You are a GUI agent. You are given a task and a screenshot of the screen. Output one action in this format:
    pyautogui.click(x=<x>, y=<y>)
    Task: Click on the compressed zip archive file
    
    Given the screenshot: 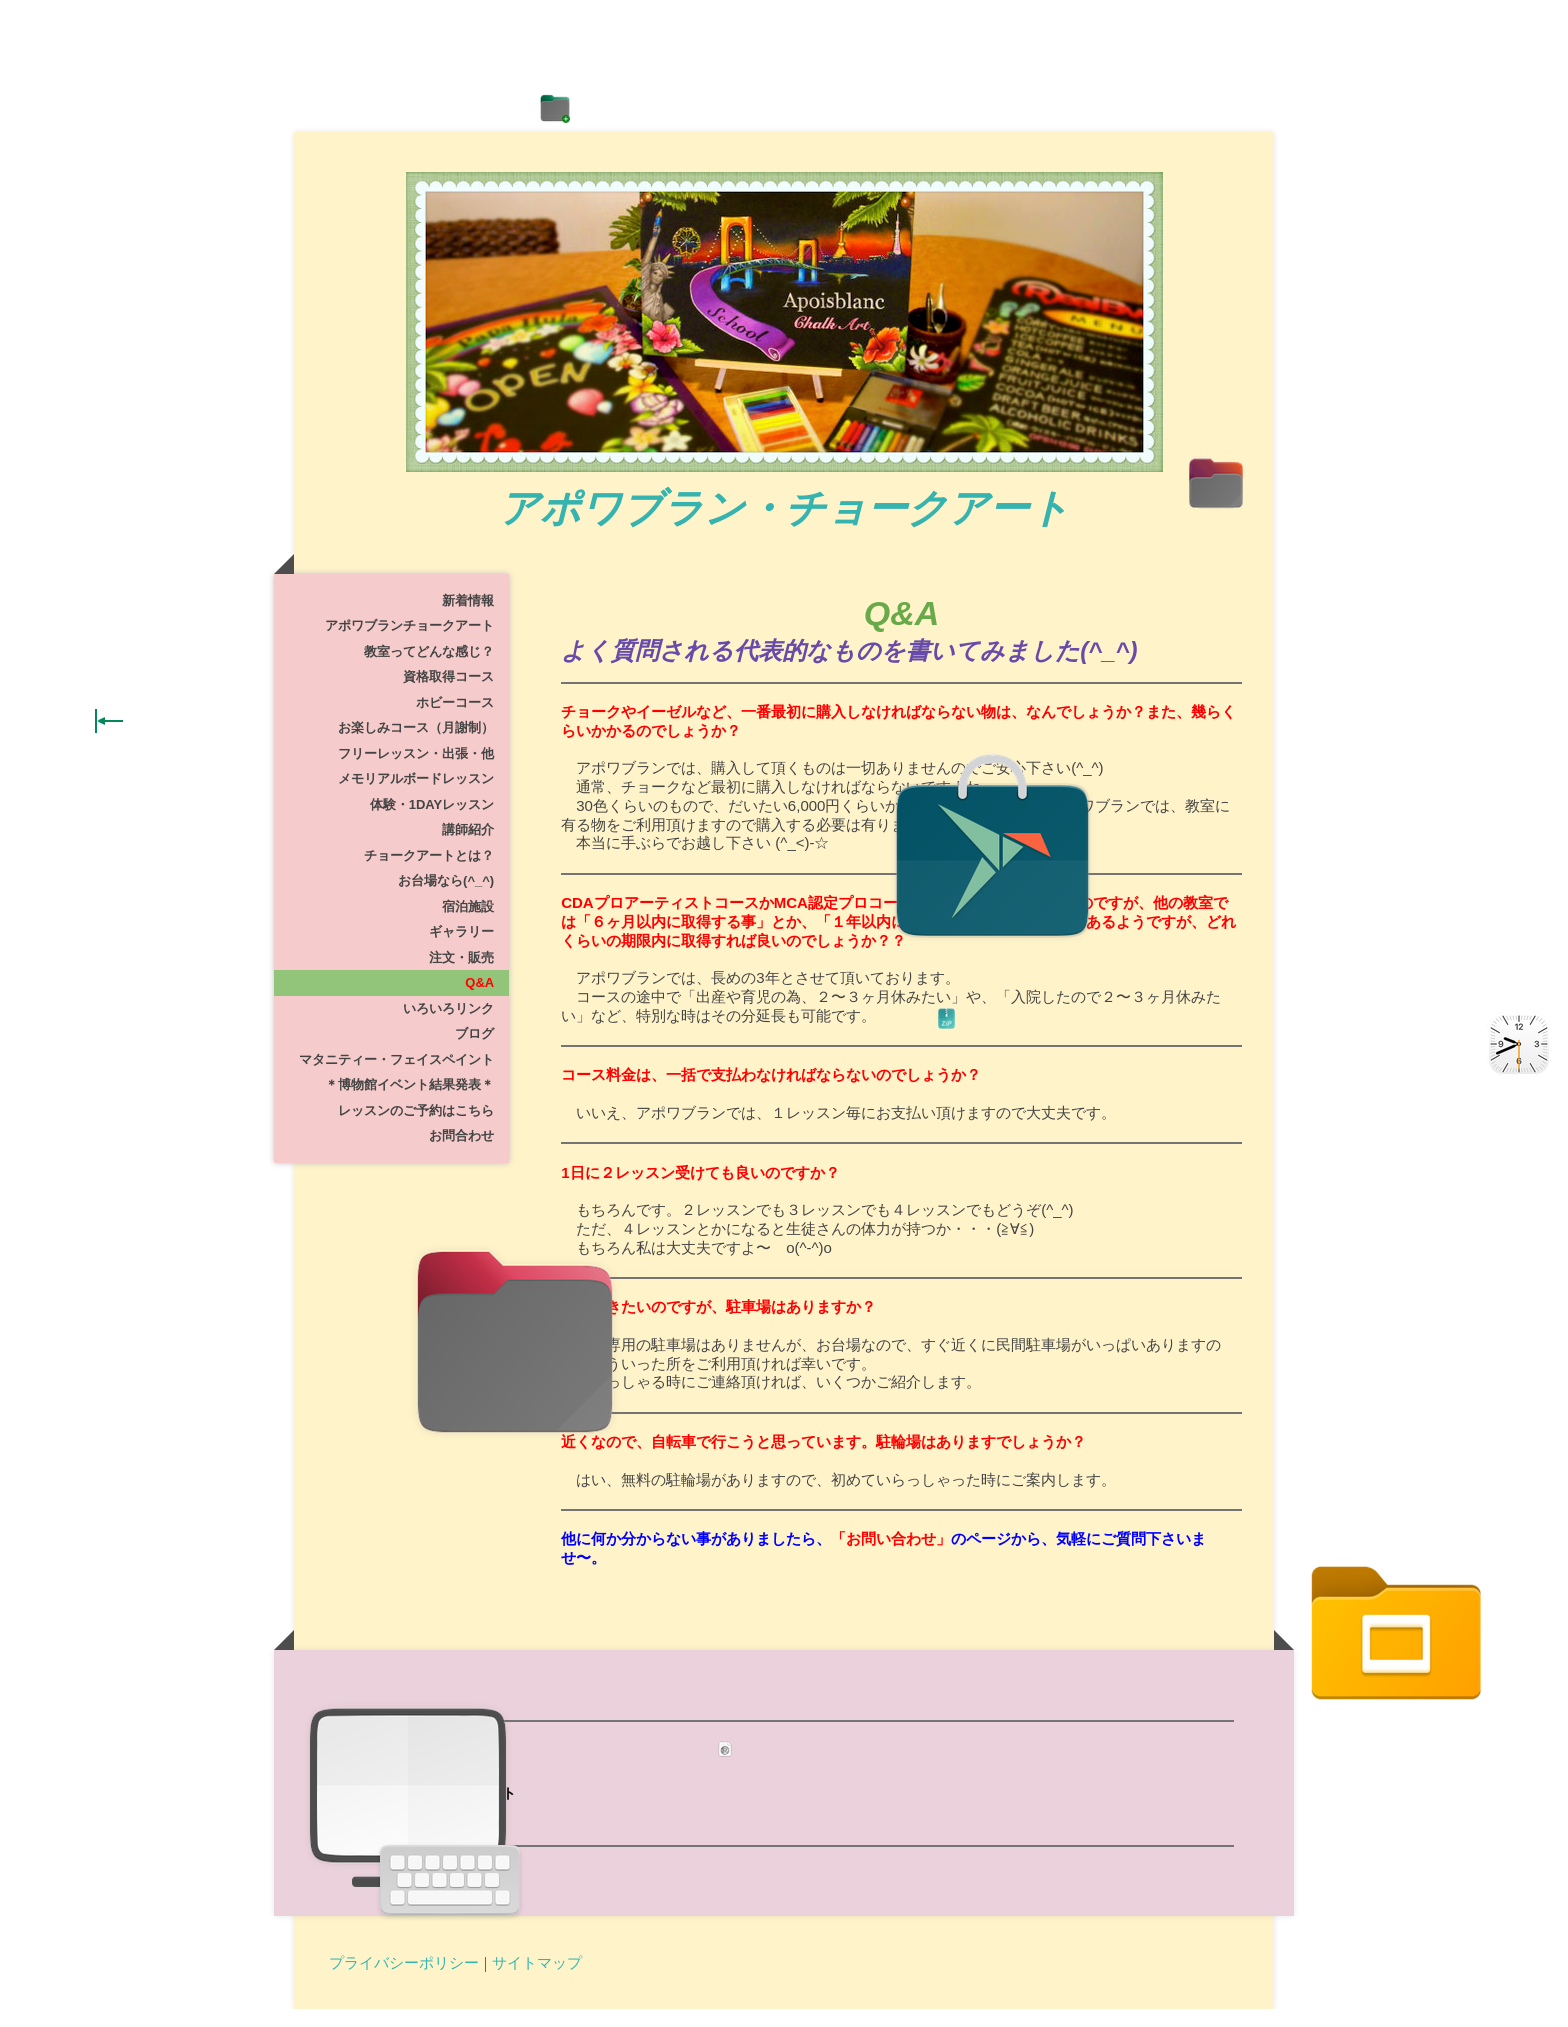 What is the action you would take?
    pyautogui.click(x=946, y=1018)
    